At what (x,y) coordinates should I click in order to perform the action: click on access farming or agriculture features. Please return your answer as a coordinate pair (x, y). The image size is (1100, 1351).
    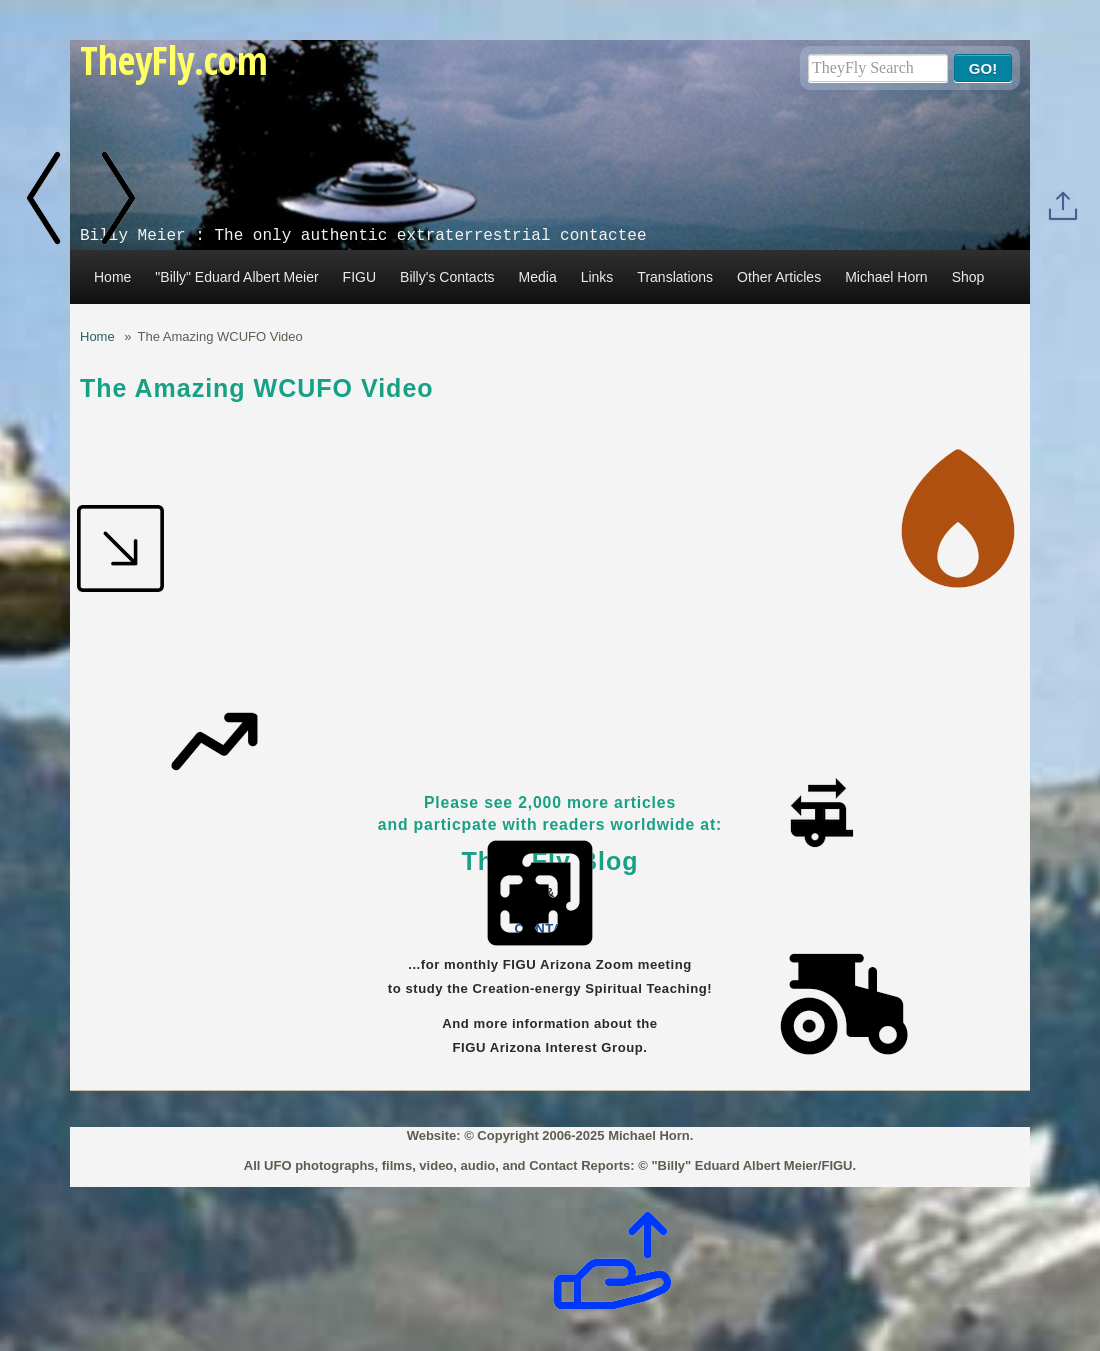
    Looking at the image, I should click on (842, 1002).